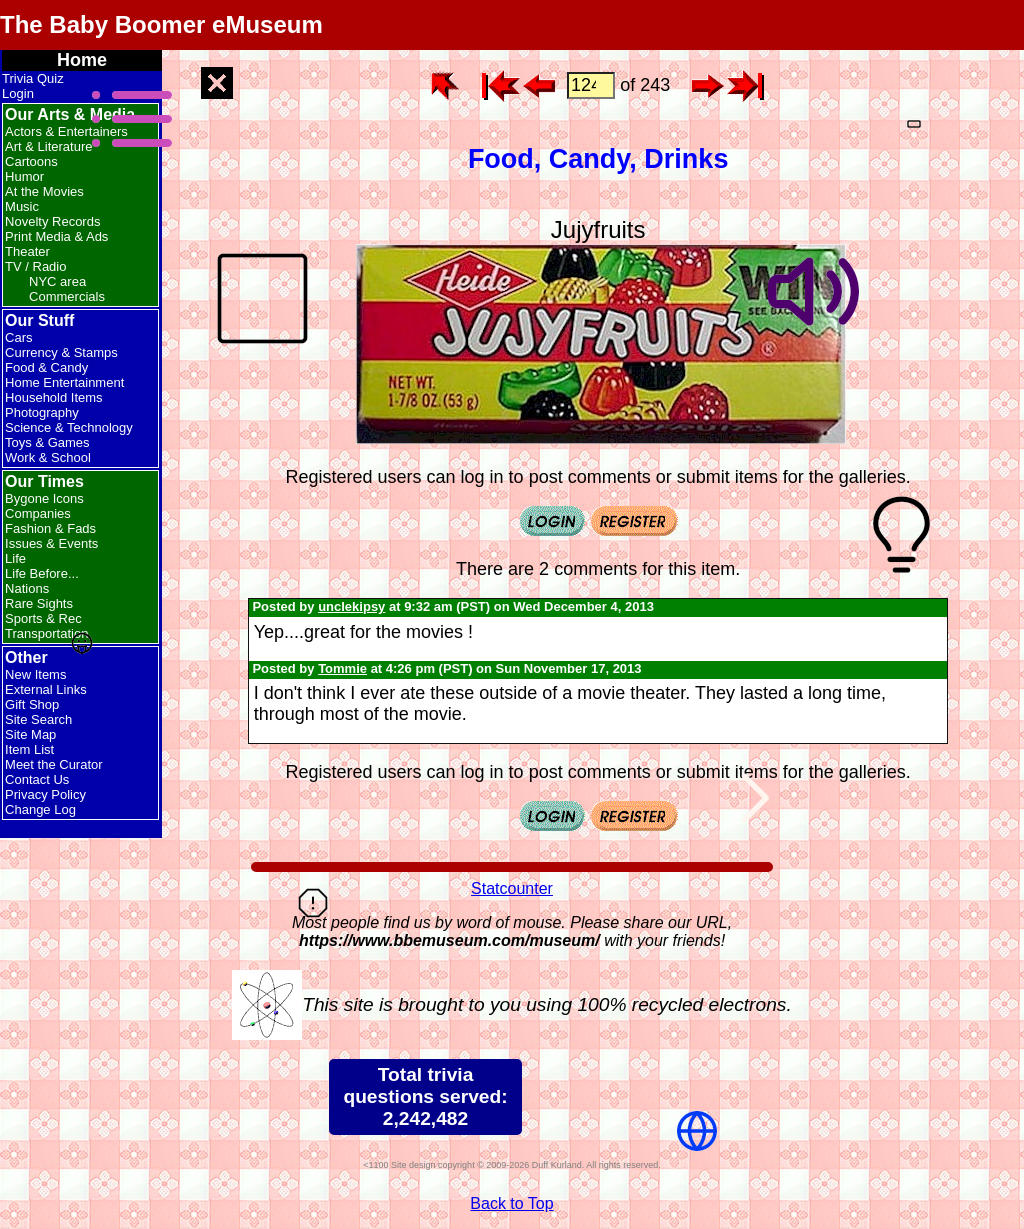 This screenshot has height=1229, width=1024. Describe the element at coordinates (901, 535) in the screenshot. I see `view tips or suggestions` at that location.